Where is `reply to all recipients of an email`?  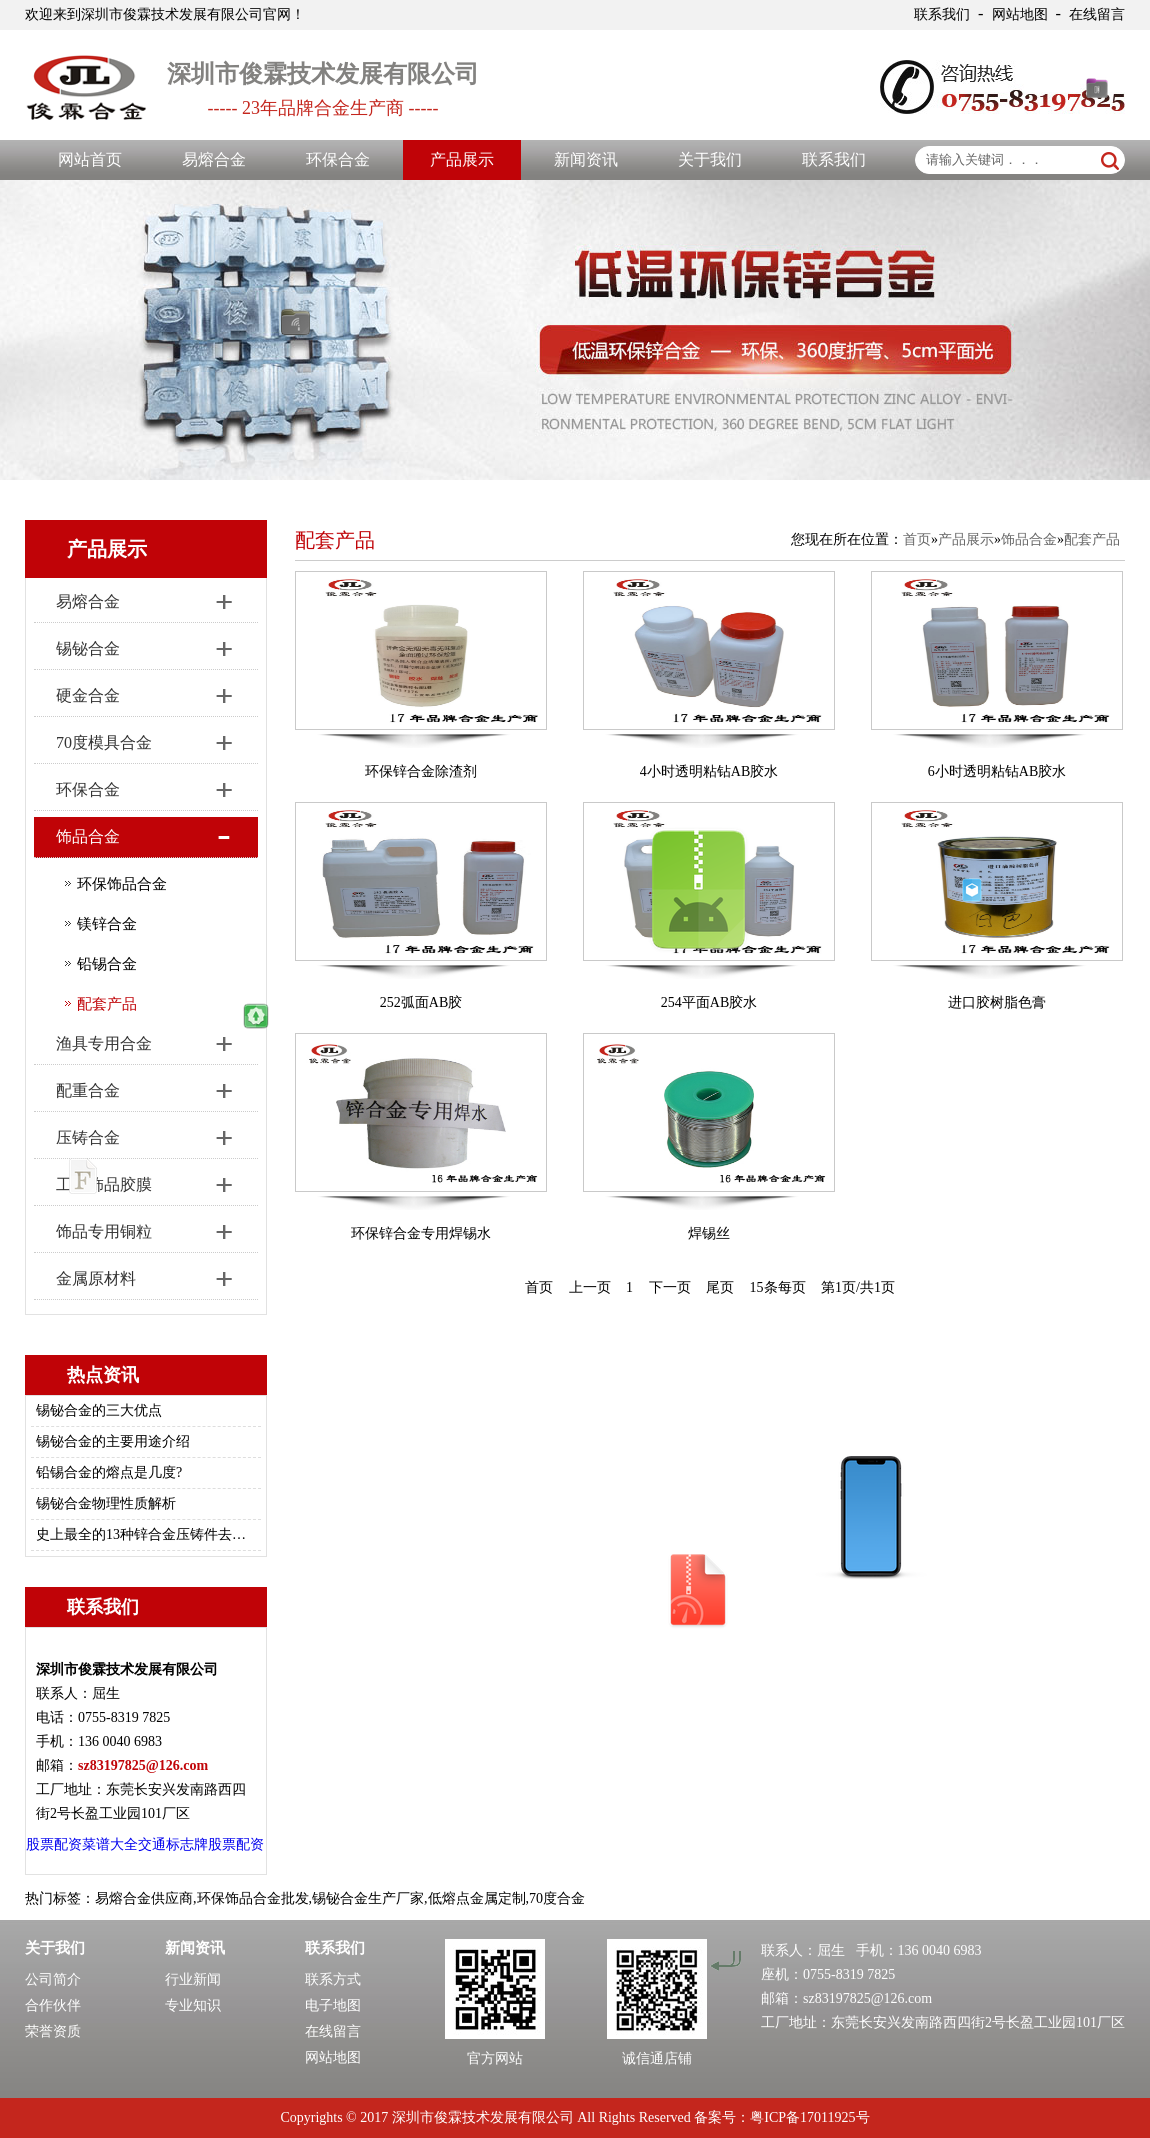
reply to all recipients of an email is located at coordinates (725, 1959).